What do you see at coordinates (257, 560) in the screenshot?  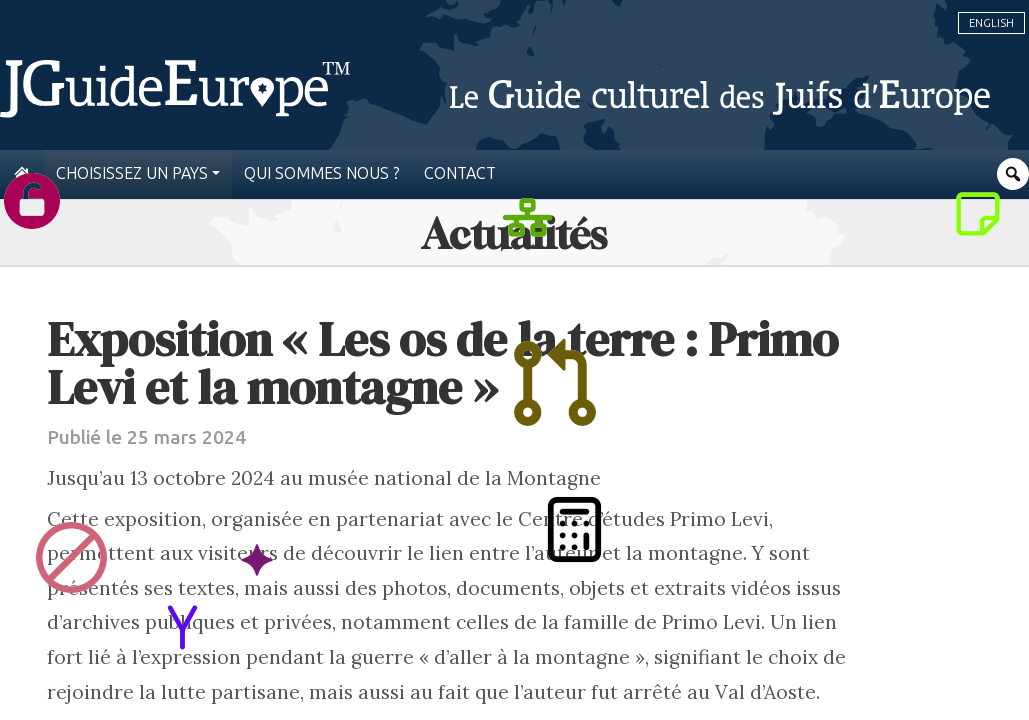 I see `indicates AI-generated or enhanced content` at bounding box center [257, 560].